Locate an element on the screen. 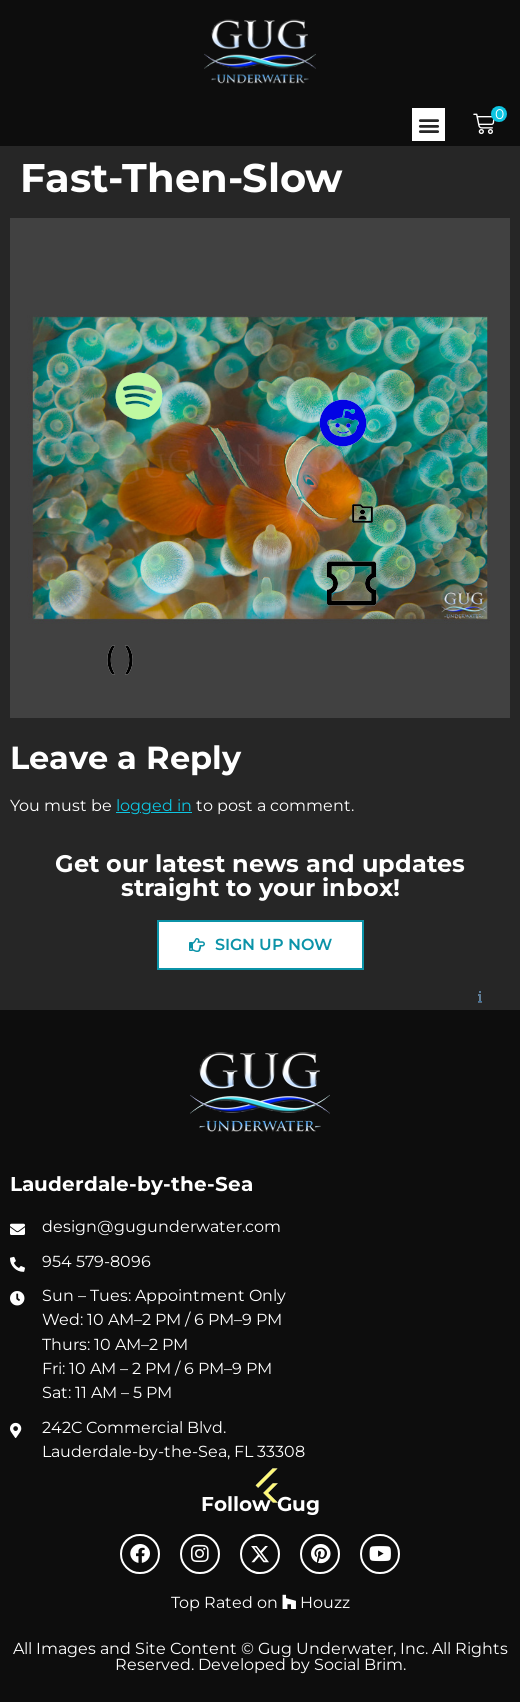  insert parentheses in code editor is located at coordinates (120, 660).